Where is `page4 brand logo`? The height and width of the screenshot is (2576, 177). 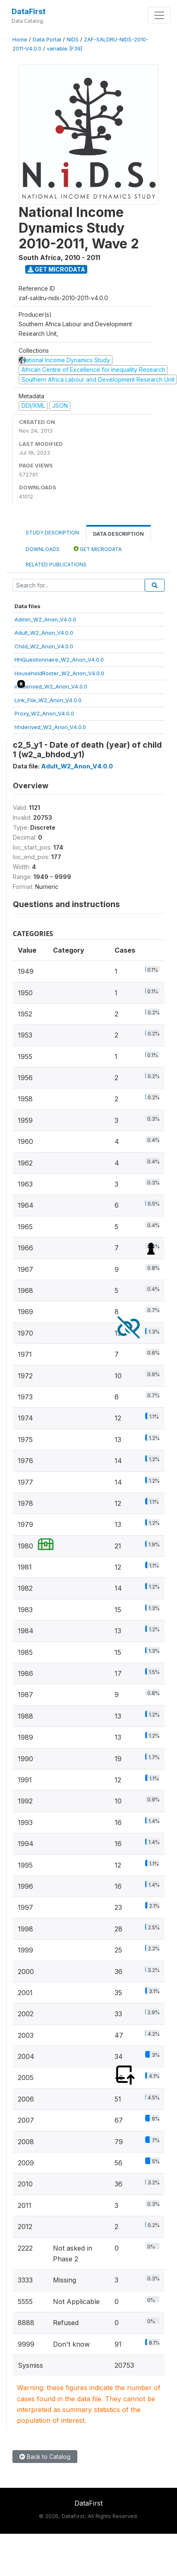 page4 brand logo is located at coordinates (22, 360).